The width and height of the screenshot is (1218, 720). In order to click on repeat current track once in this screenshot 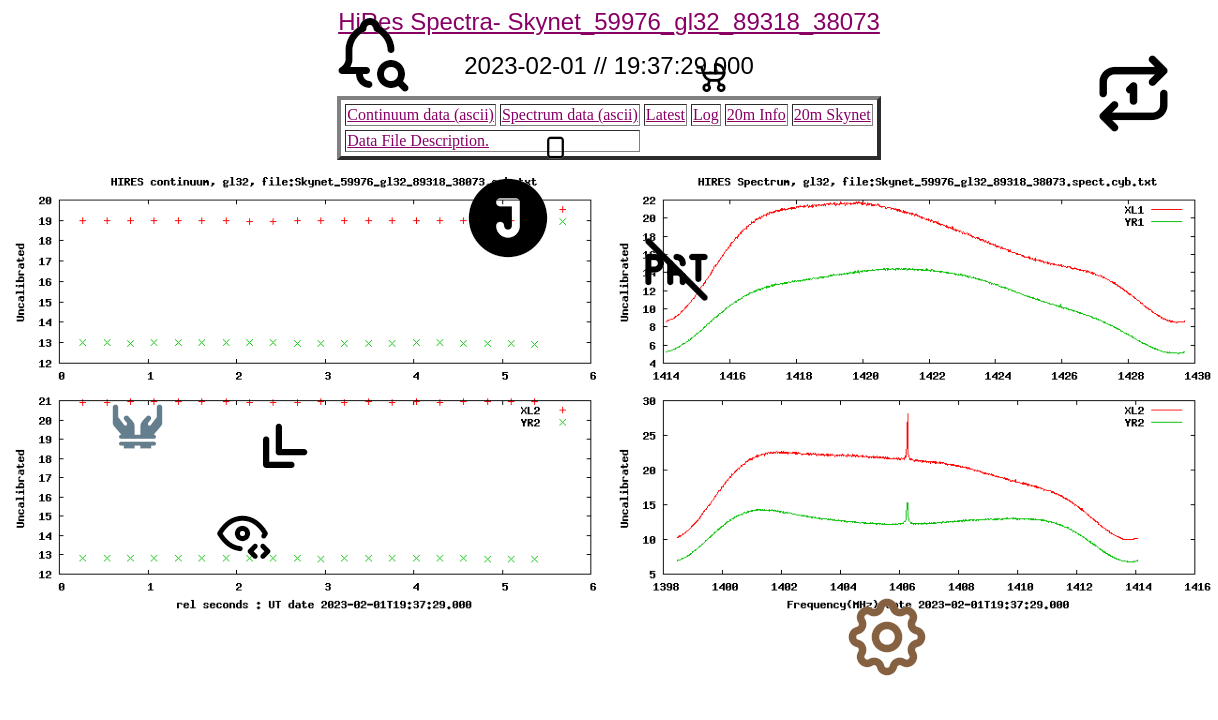, I will do `click(1133, 93)`.